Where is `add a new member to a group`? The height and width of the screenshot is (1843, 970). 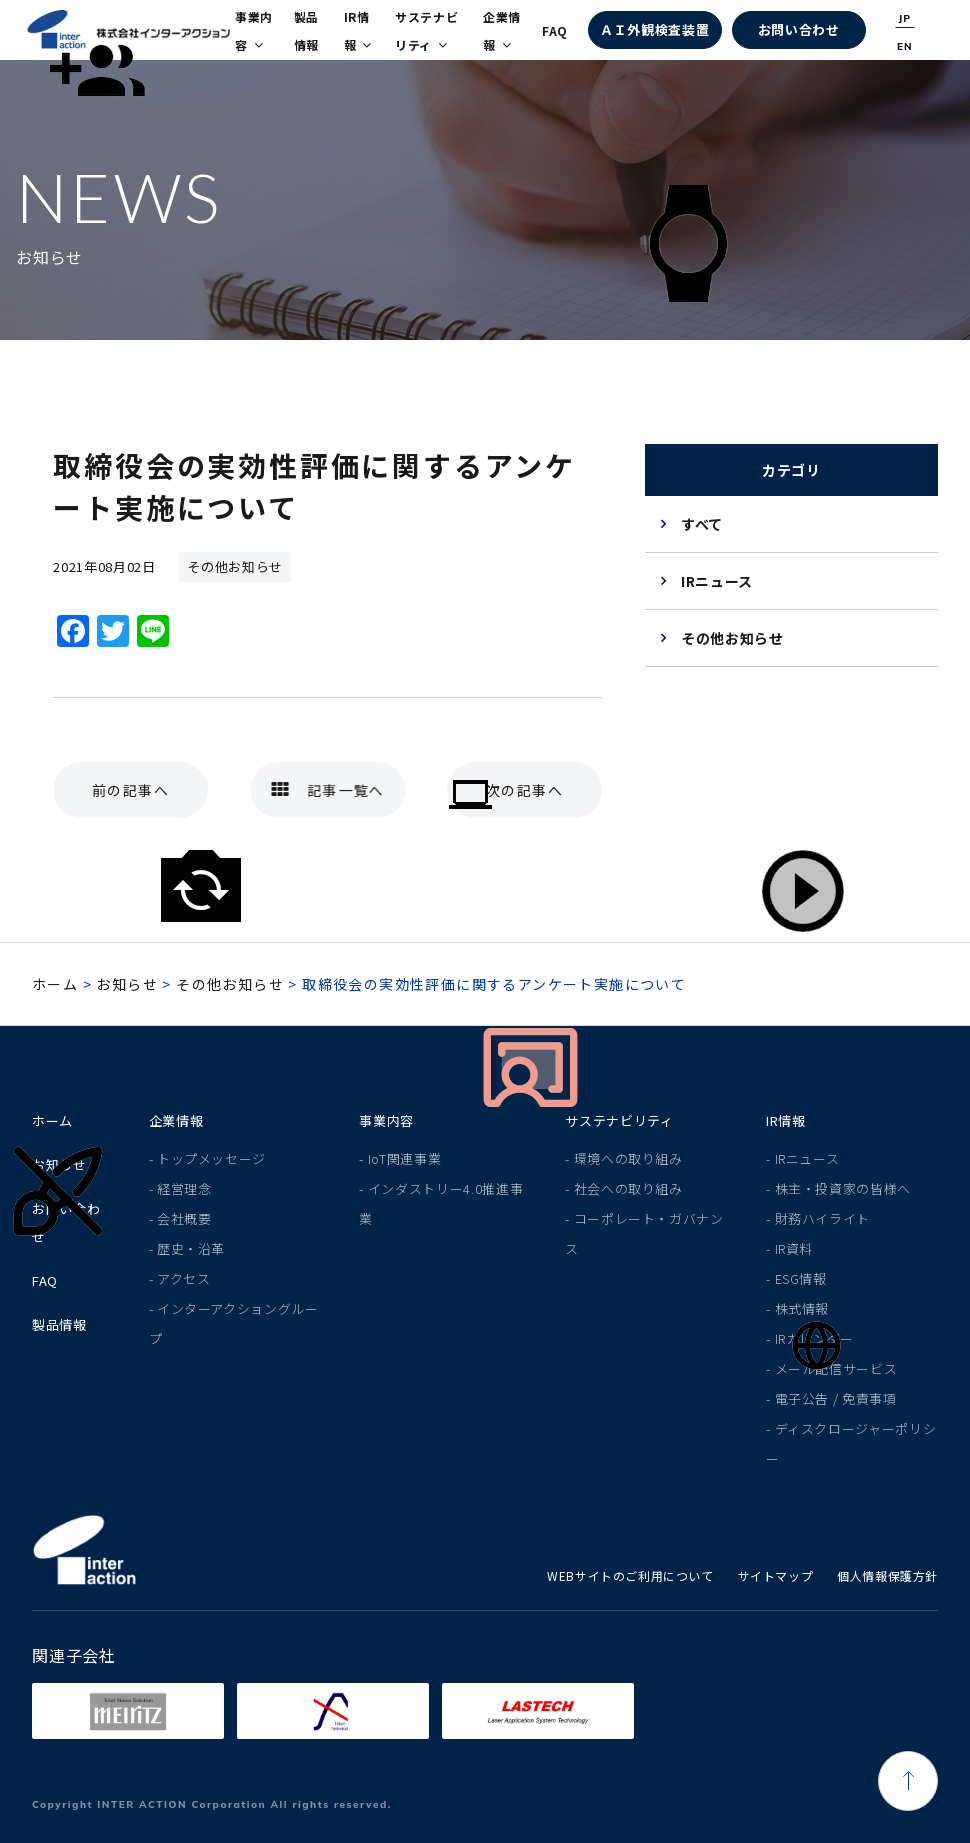
add a new member to a group is located at coordinates (97, 72).